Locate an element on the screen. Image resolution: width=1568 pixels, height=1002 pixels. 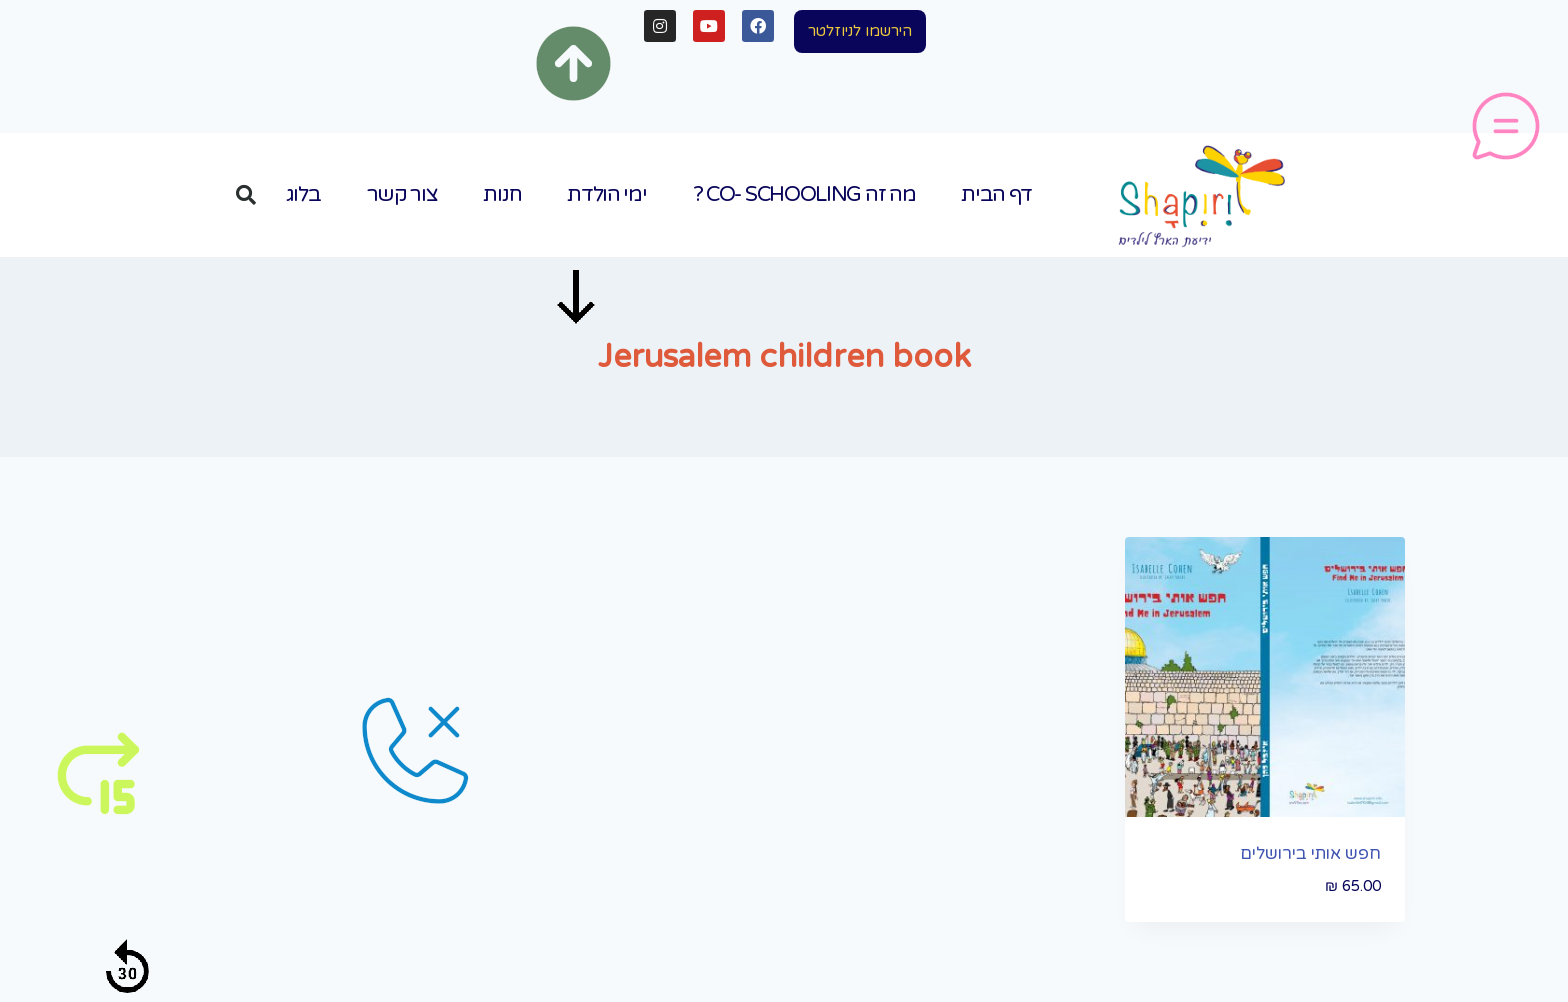
replay the last 30 seconds is located at coordinates (127, 968).